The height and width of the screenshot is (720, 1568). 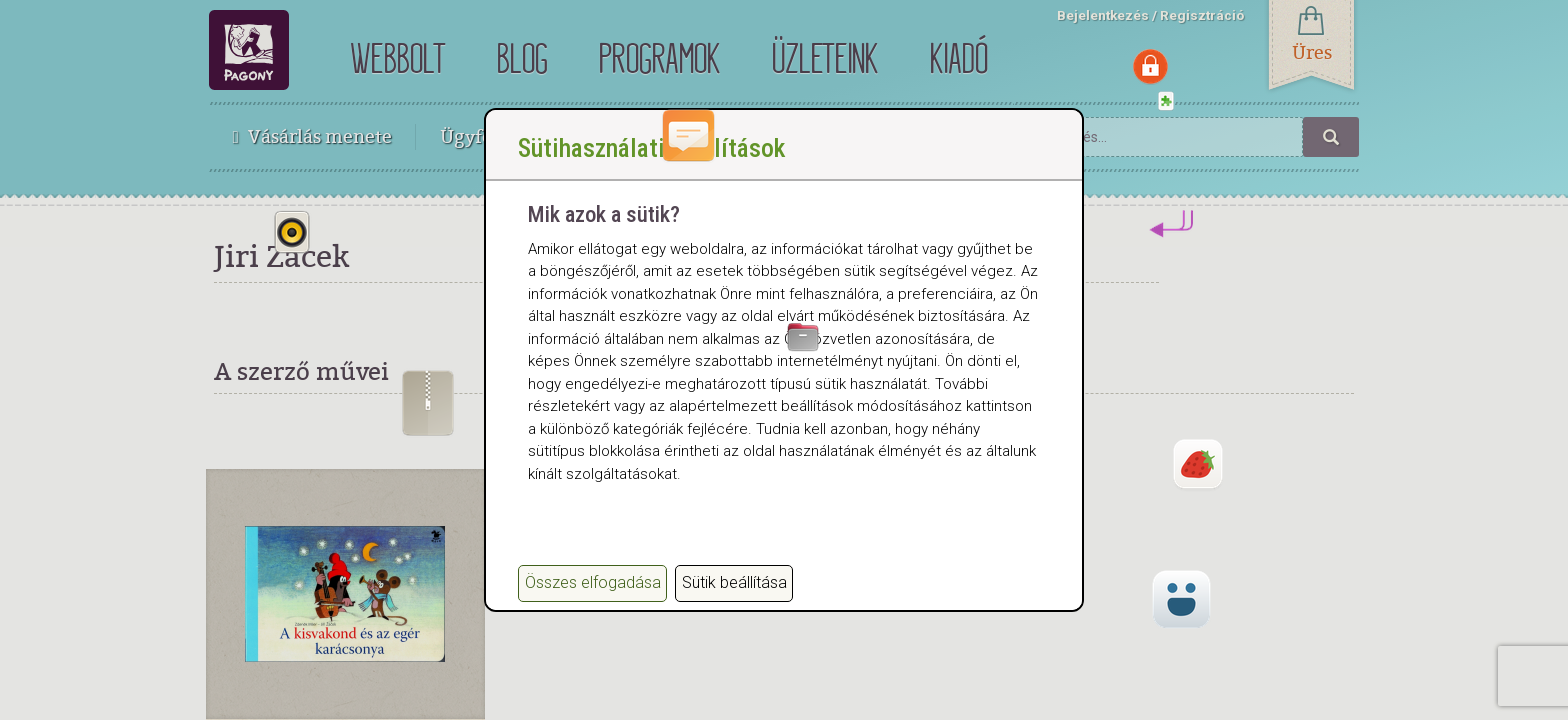 What do you see at coordinates (1198, 464) in the screenshot?
I see `open strawberry music player` at bounding box center [1198, 464].